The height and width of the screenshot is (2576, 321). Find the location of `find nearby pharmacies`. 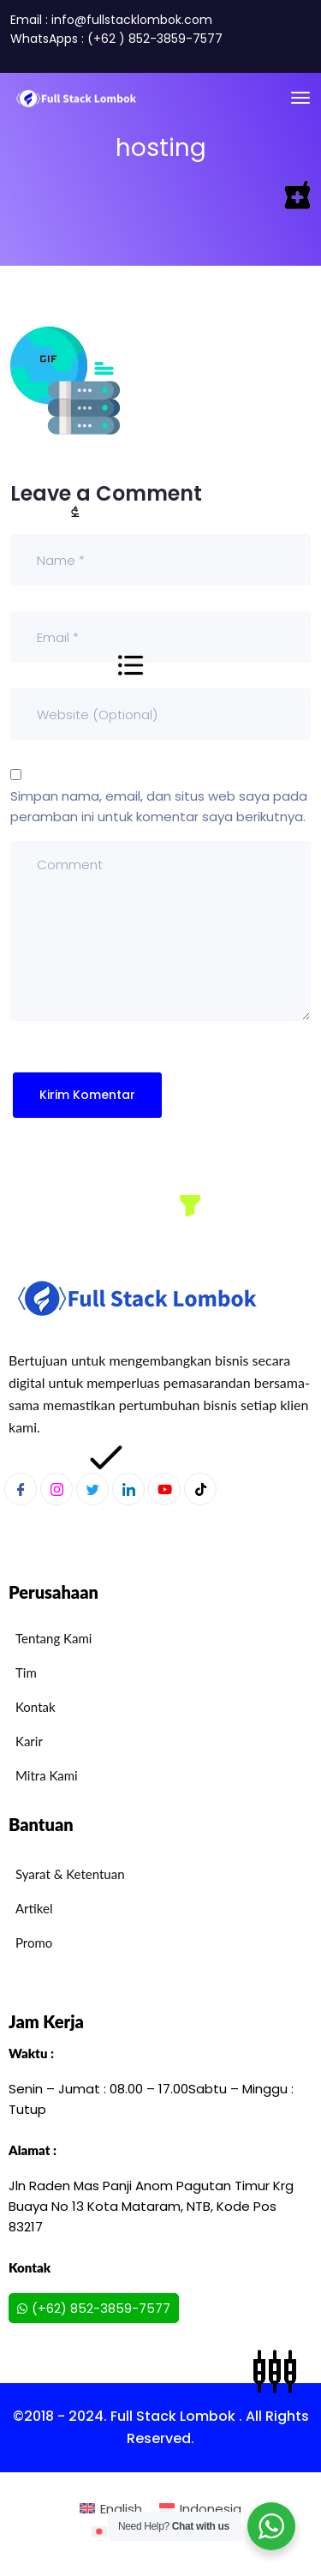

find nearby pharmacies is located at coordinates (297, 195).